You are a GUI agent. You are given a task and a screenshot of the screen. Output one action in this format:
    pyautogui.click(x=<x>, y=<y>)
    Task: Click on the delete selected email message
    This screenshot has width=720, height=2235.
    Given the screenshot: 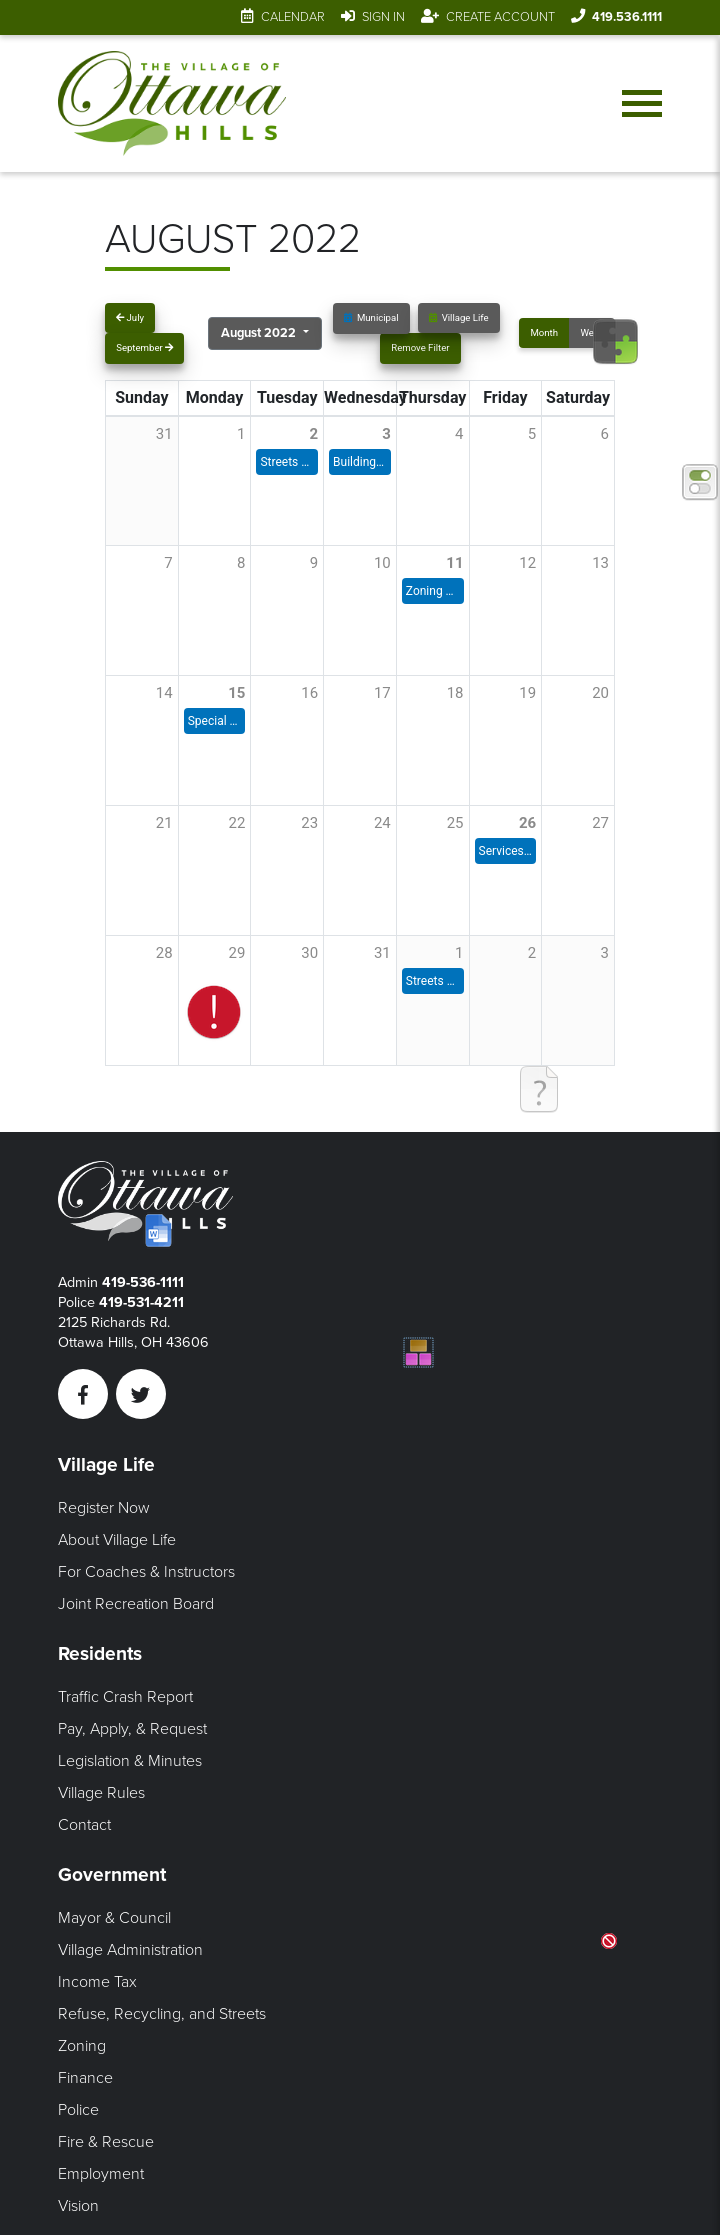 What is the action you would take?
    pyautogui.click(x=609, y=1941)
    